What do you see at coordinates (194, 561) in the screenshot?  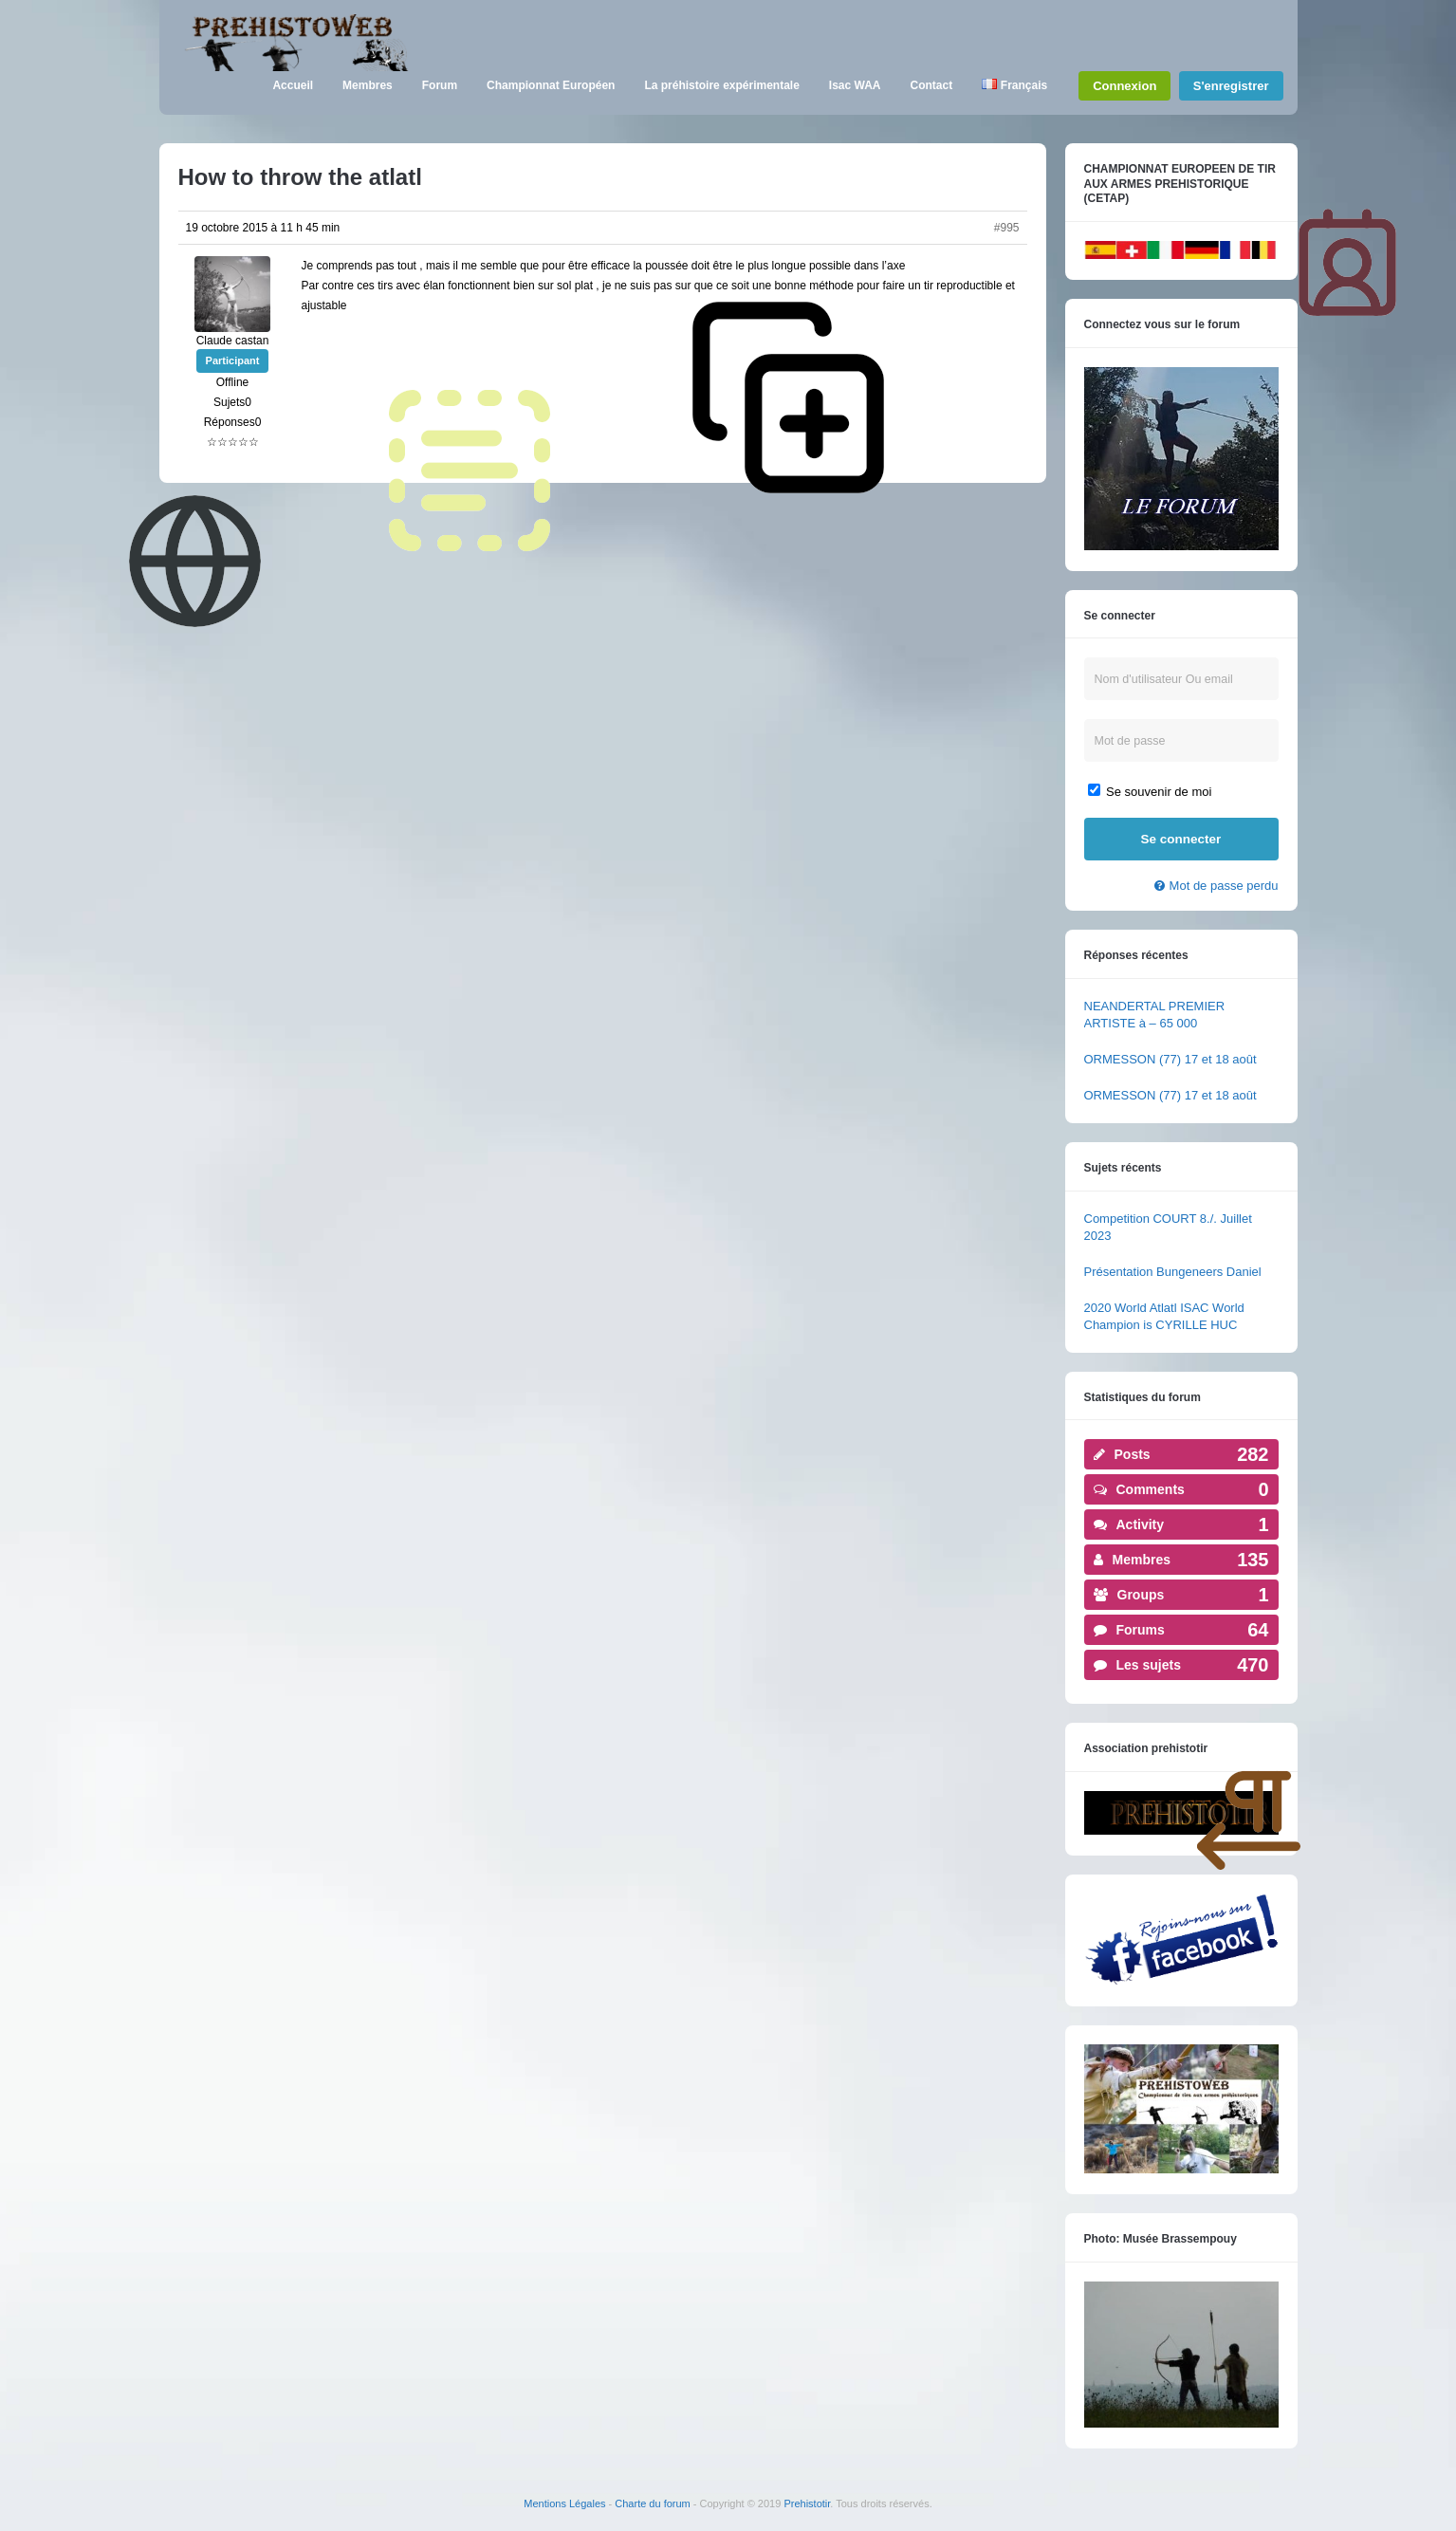 I see `switch to global or international settings` at bounding box center [194, 561].